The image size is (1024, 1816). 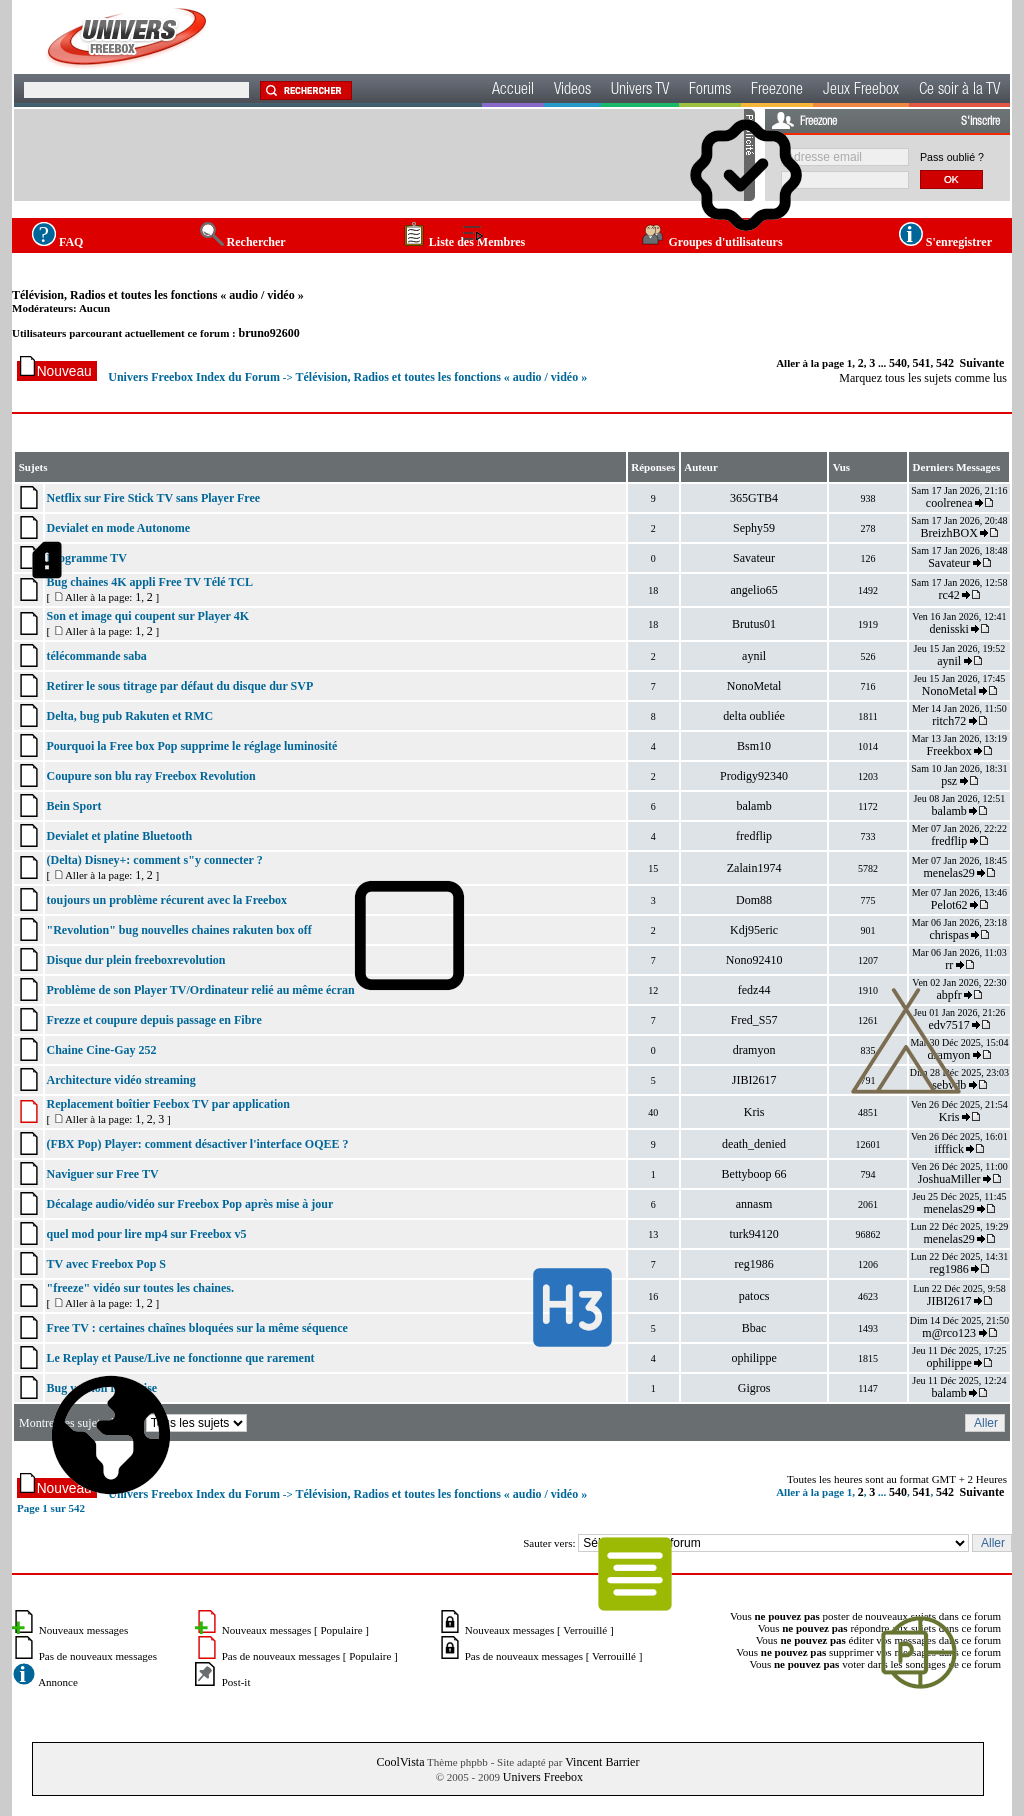 I want to click on view playback queue, so click(x=472, y=233).